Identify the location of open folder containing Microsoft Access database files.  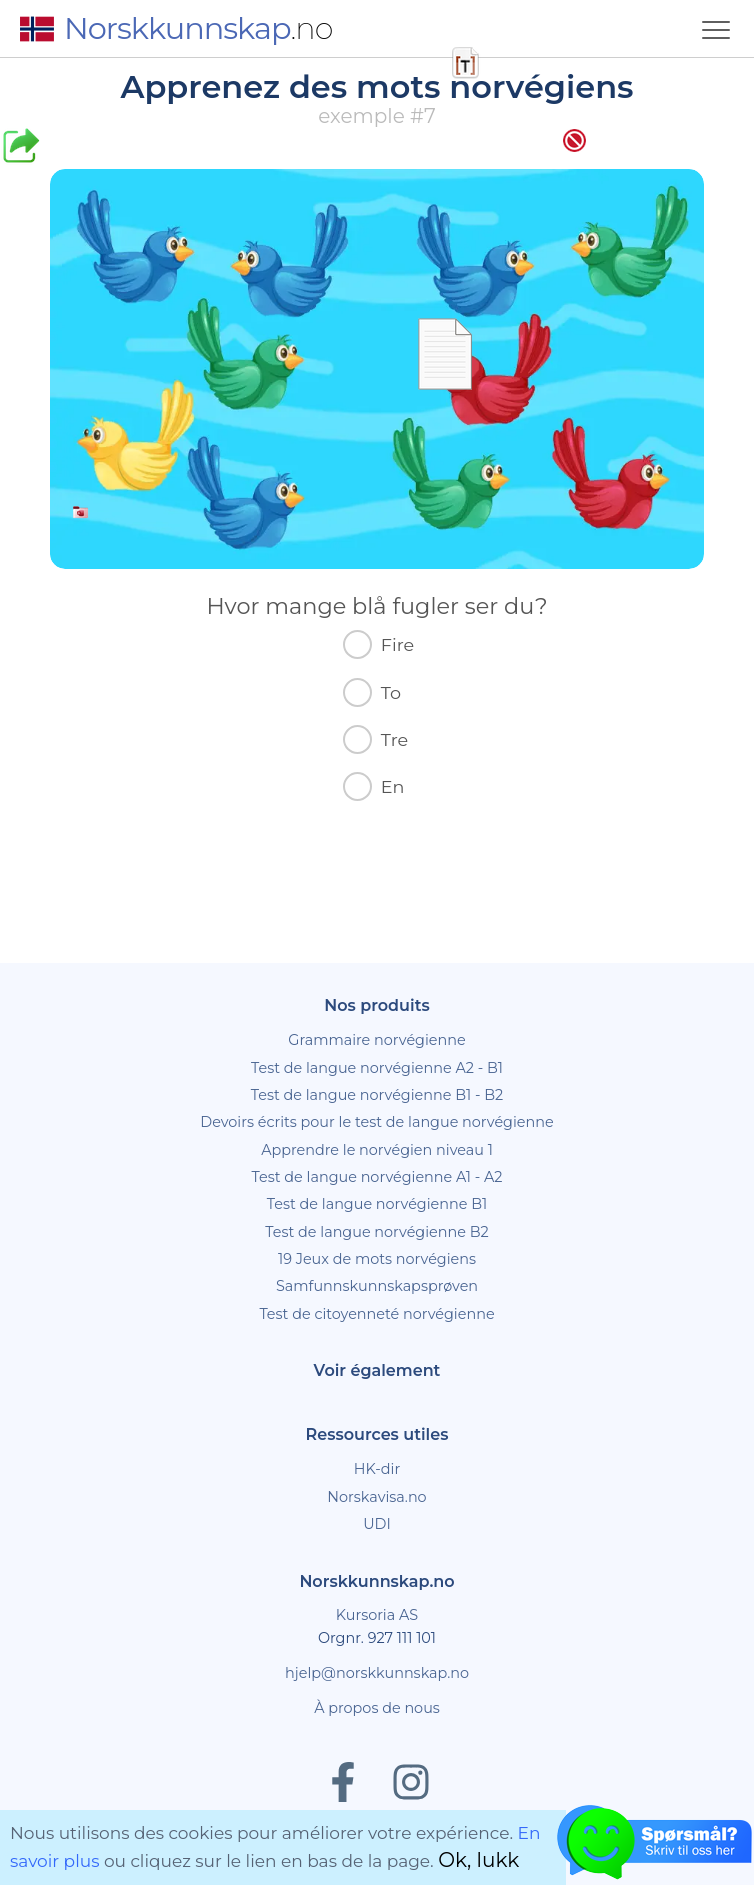
(80, 512).